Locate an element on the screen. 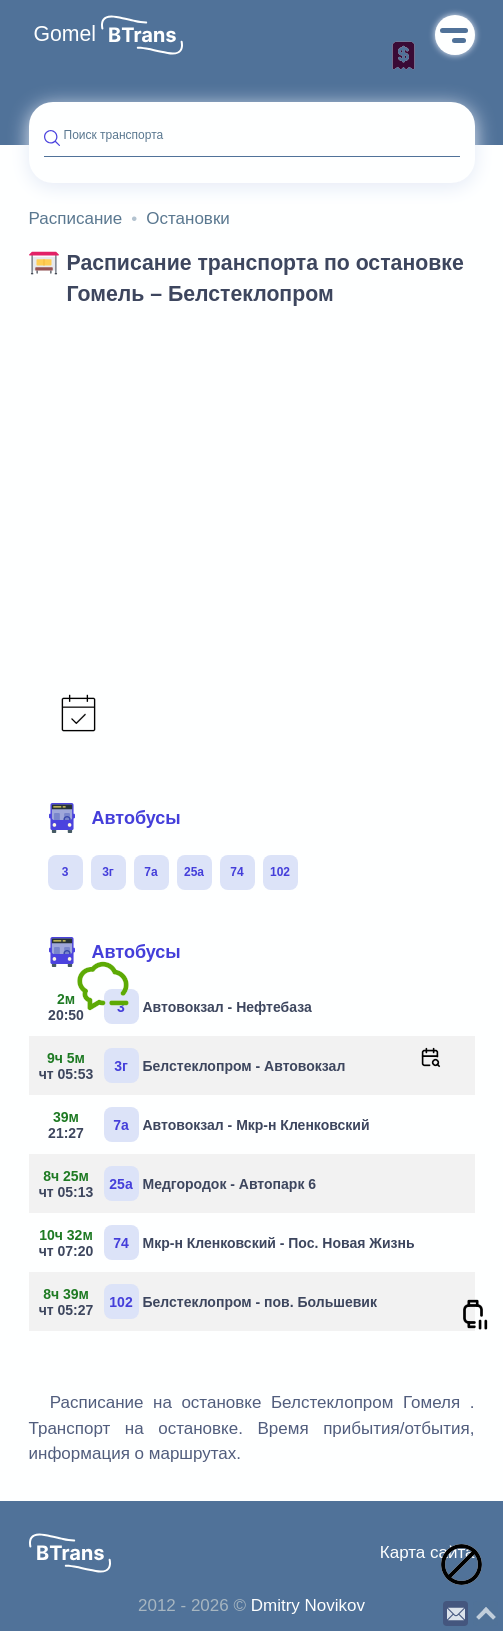 The height and width of the screenshot is (1631, 503). remove a message or conversation is located at coordinates (102, 986).